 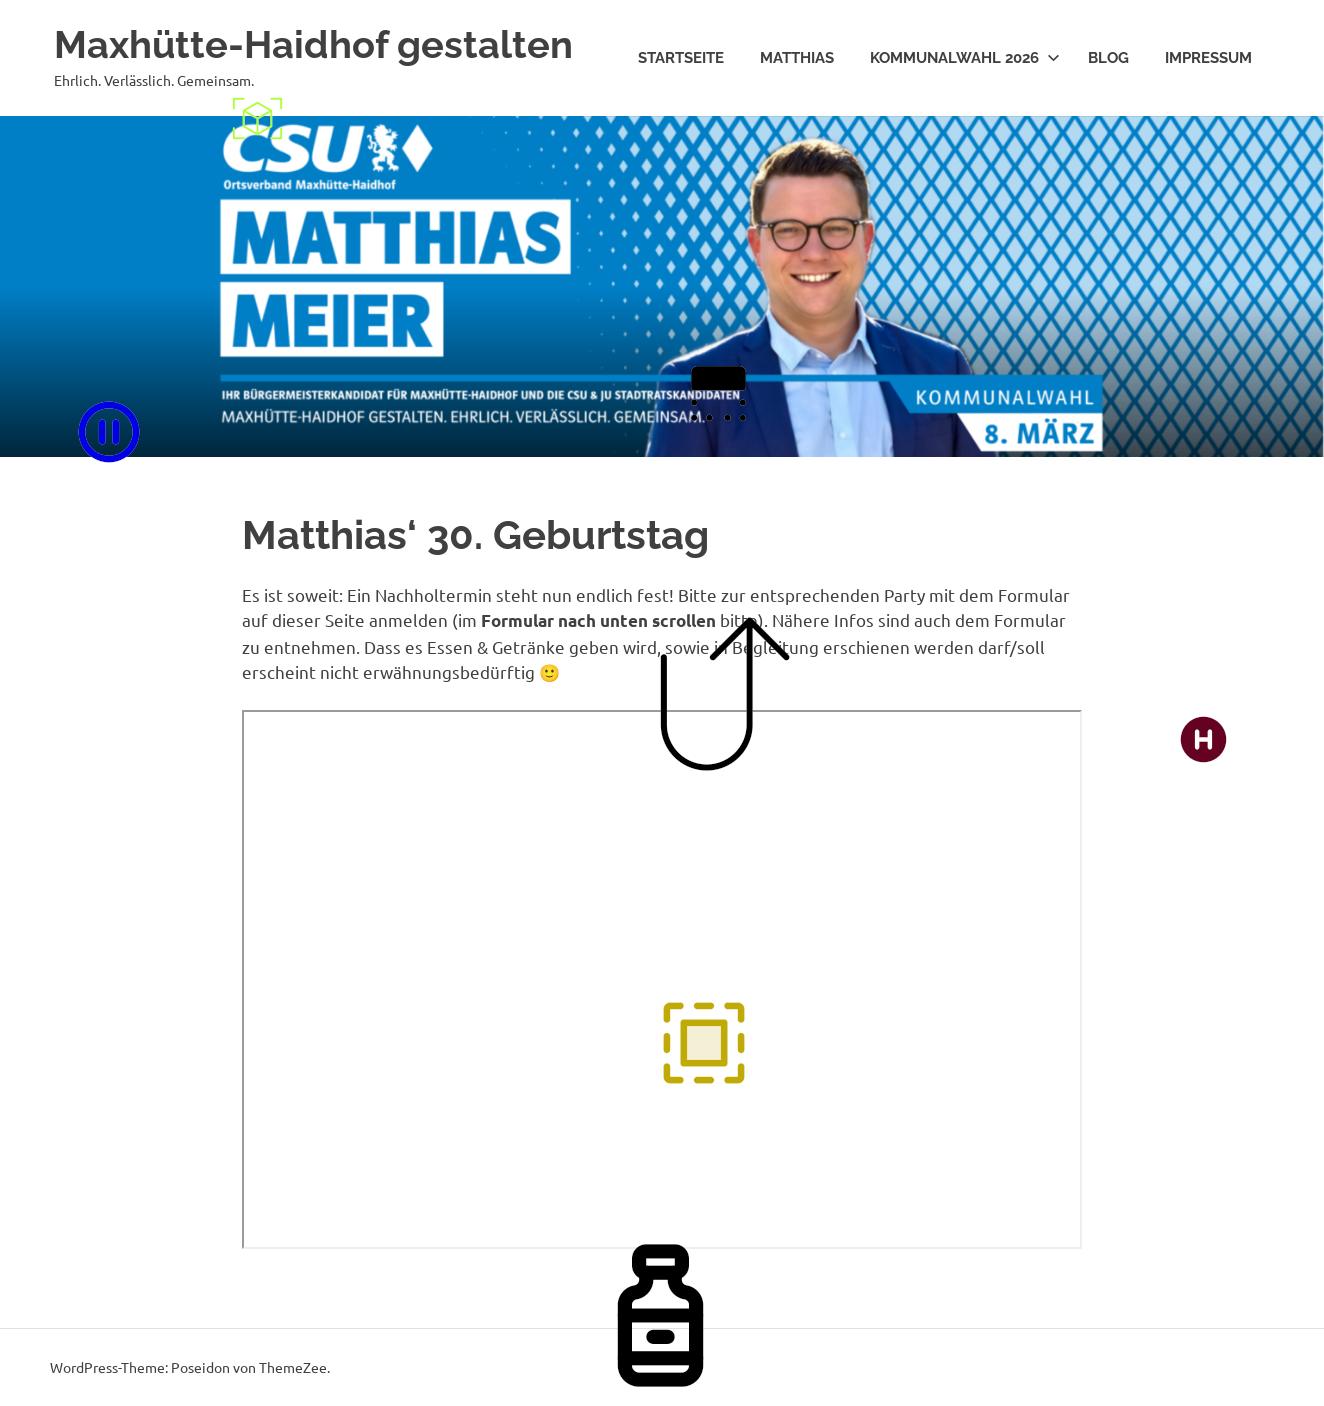 What do you see at coordinates (718, 393) in the screenshot?
I see `align content to the top of a container` at bounding box center [718, 393].